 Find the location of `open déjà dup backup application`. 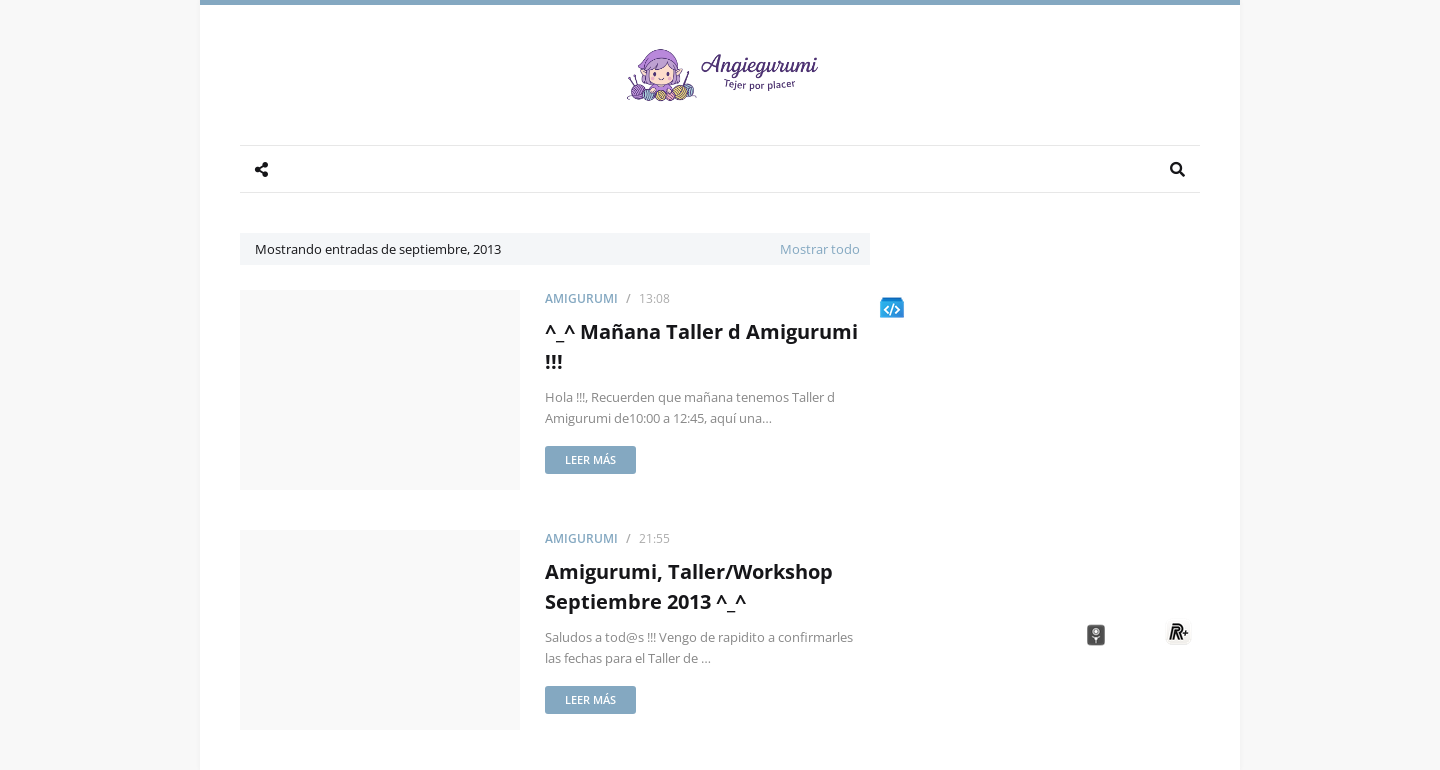

open déjà dup backup application is located at coordinates (1096, 635).